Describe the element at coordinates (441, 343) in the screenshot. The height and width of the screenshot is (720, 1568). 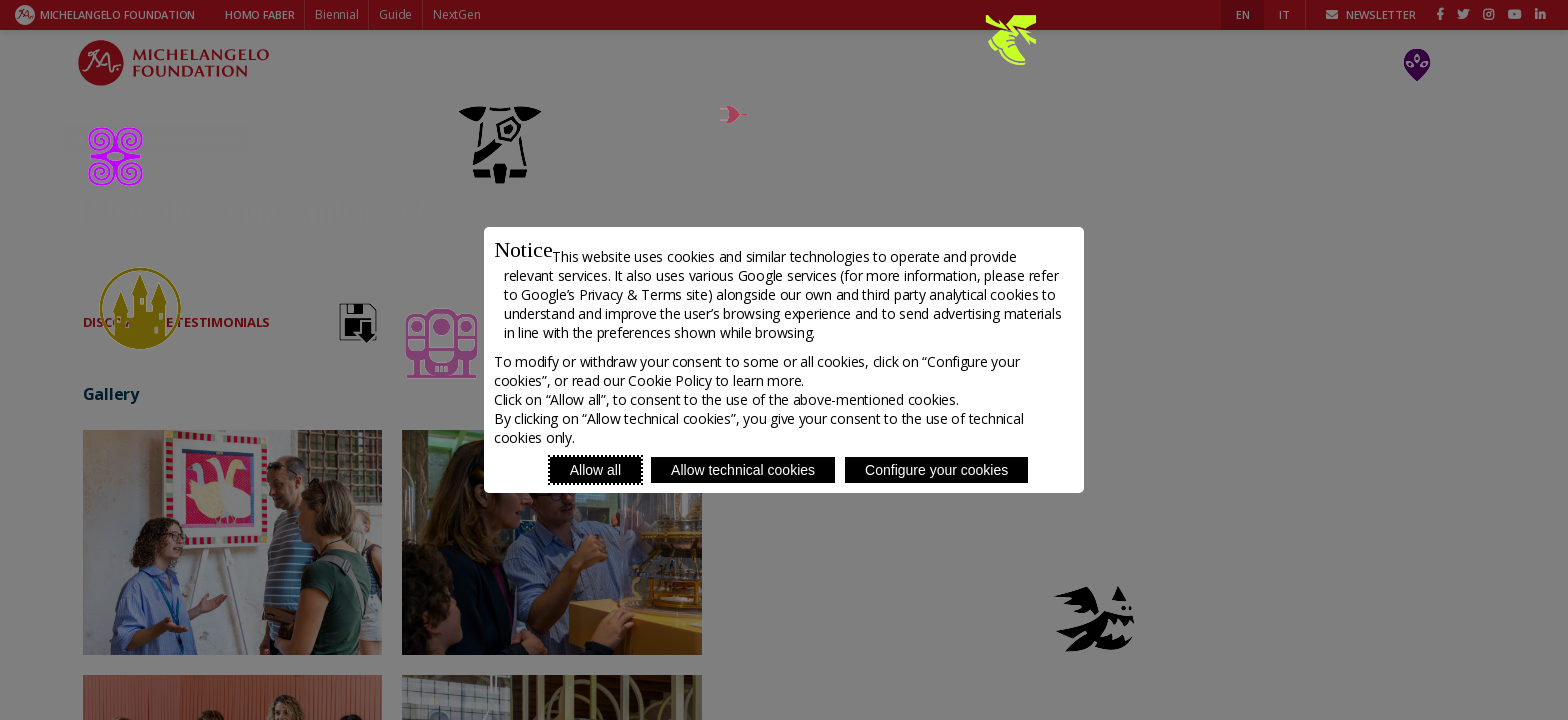
I see `select your squad or team roster` at that location.